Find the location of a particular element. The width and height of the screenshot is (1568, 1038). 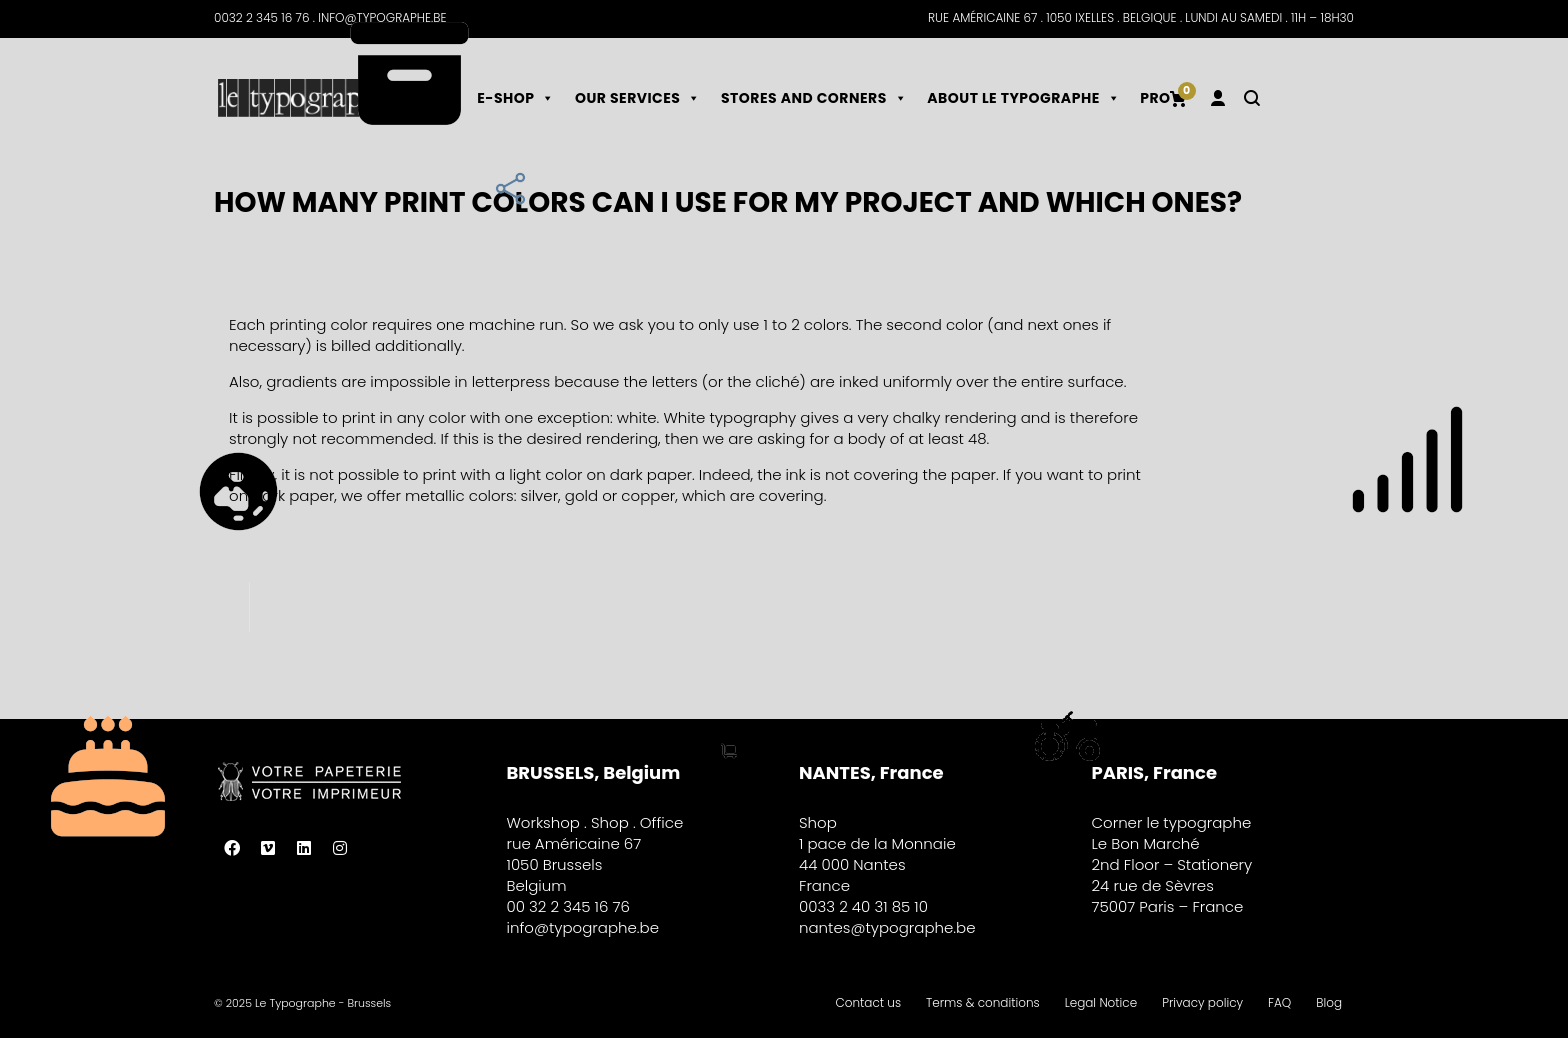

view birthday or celebration notifications is located at coordinates (108, 775).